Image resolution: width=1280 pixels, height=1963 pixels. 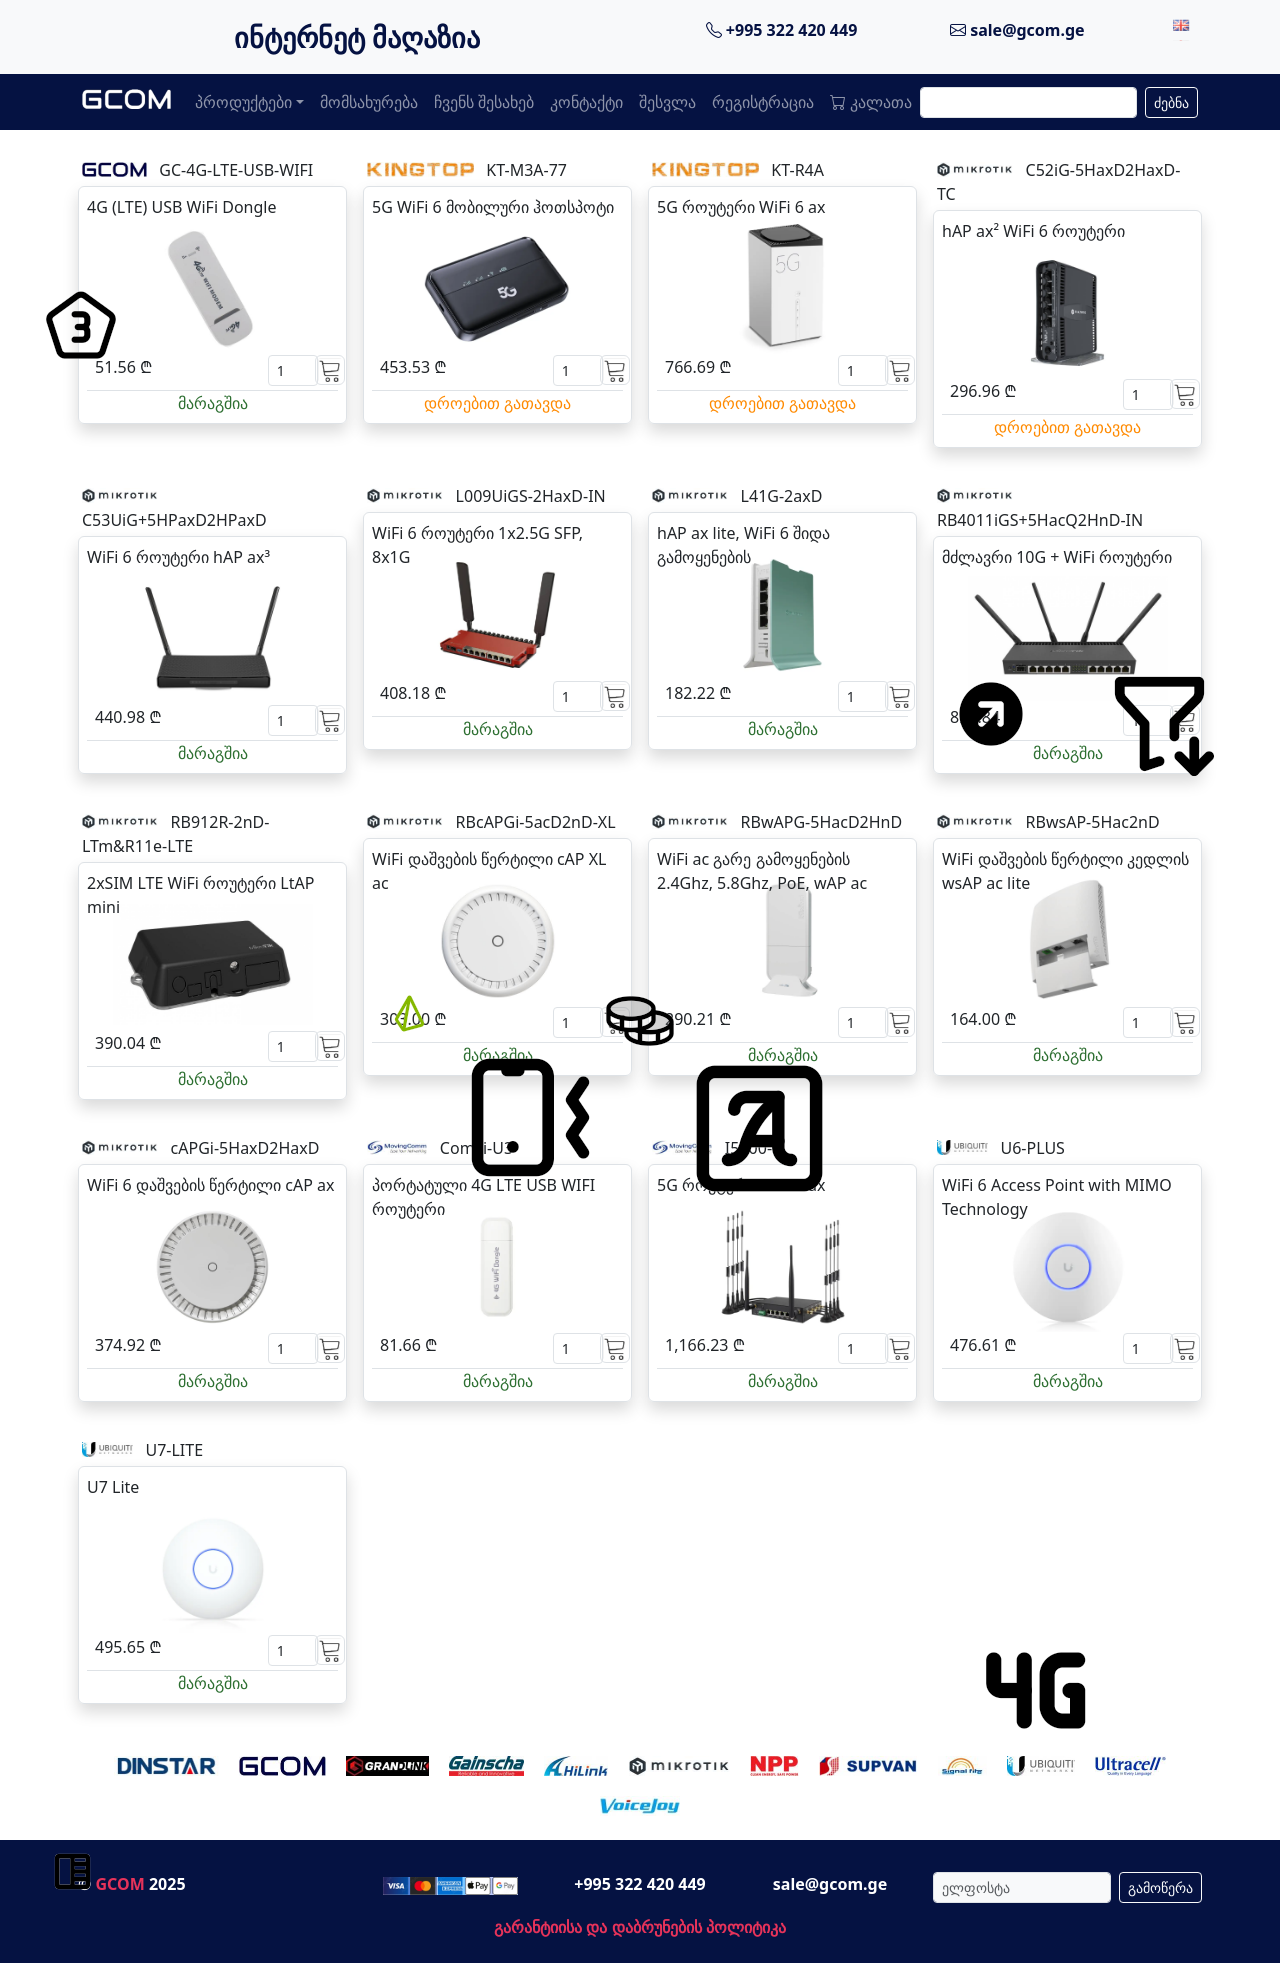 I want to click on sort filtered results in descending order, so click(x=1159, y=721).